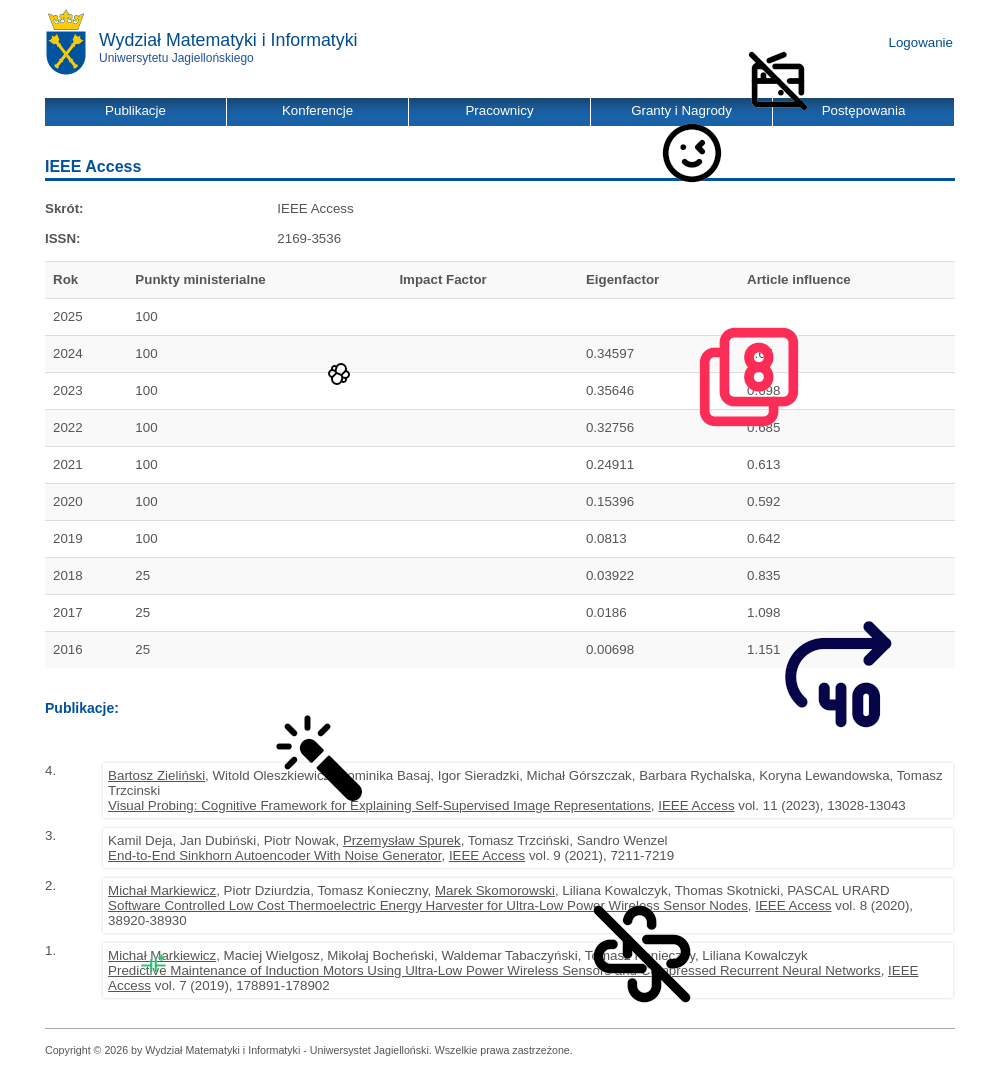  What do you see at coordinates (692, 153) in the screenshot?
I see `add a playful or winking emoji reaction` at bounding box center [692, 153].